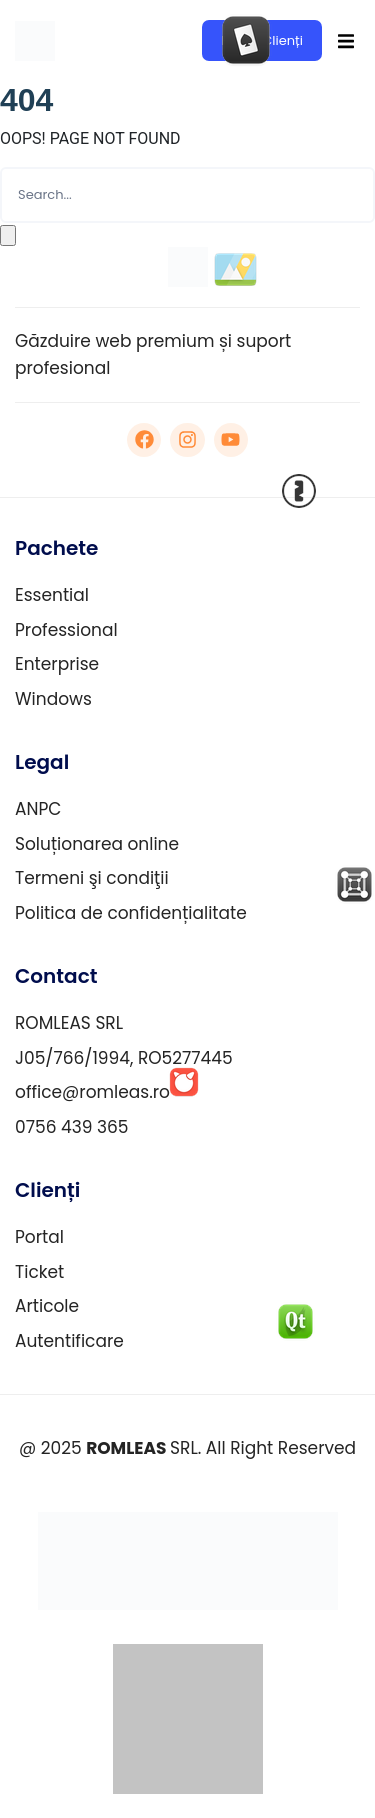 The image size is (375, 1818). I want to click on access password manager, so click(299, 491).